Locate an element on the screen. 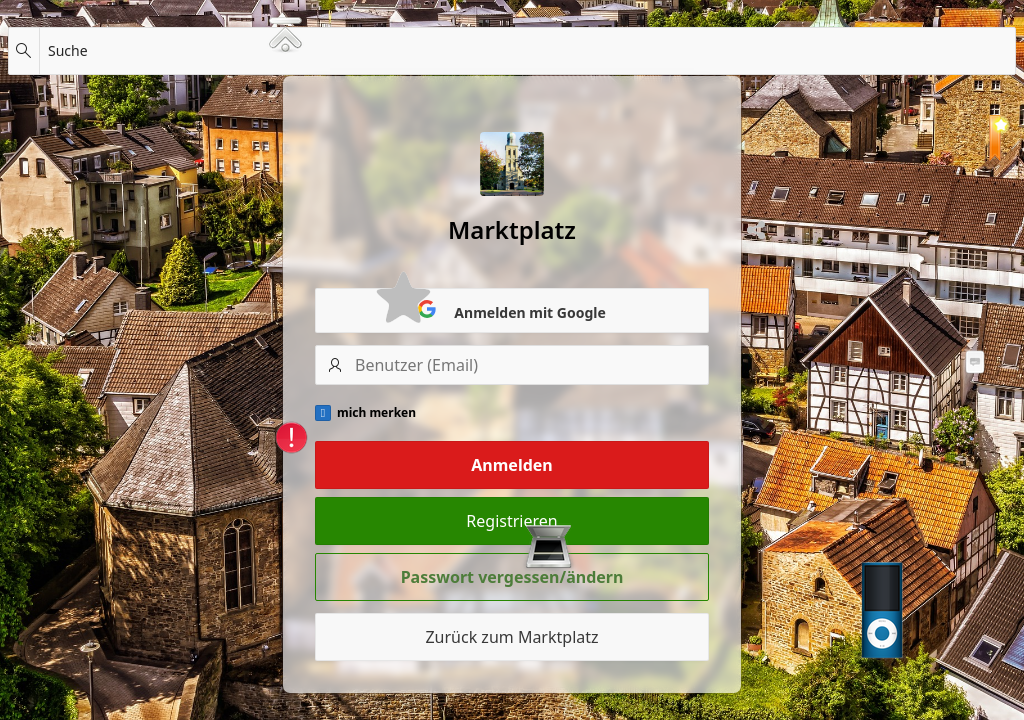 This screenshot has width=1024, height=720. share this item with others is located at coordinates (756, 230).